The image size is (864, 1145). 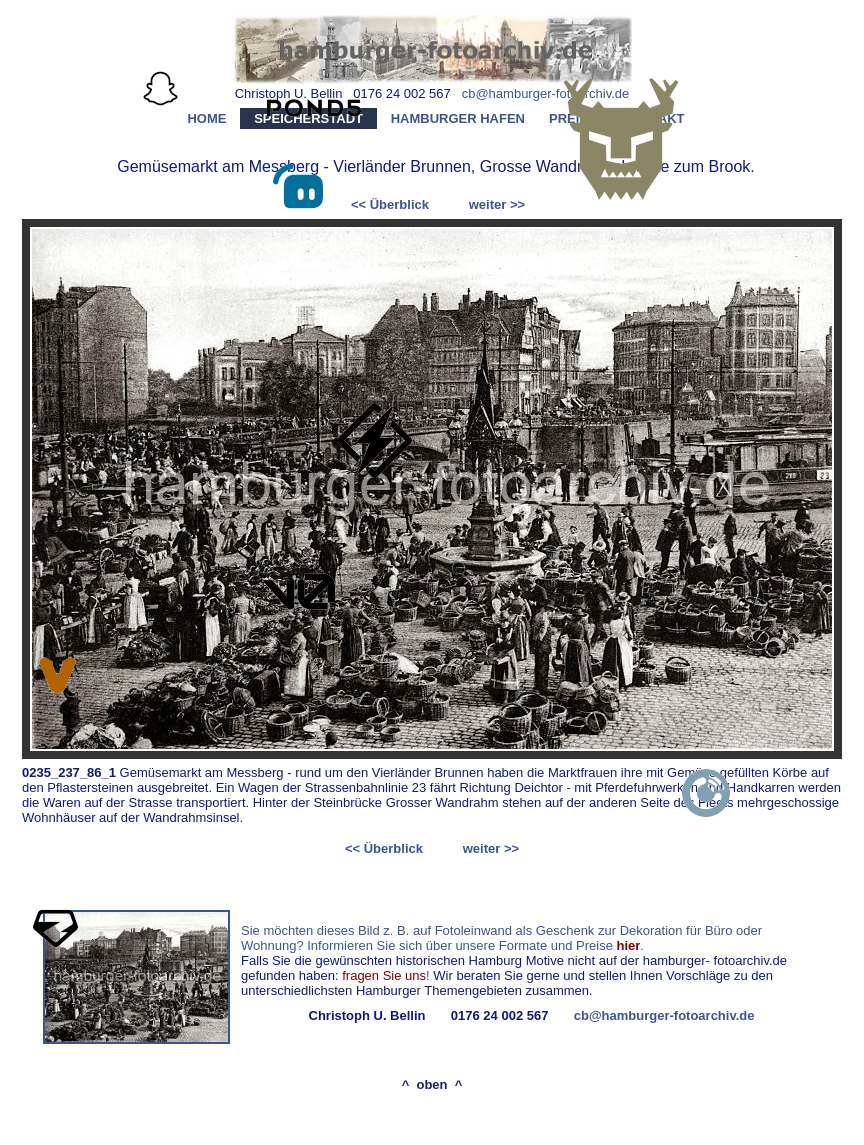 I want to click on turso database service logo, so click(x=621, y=139).